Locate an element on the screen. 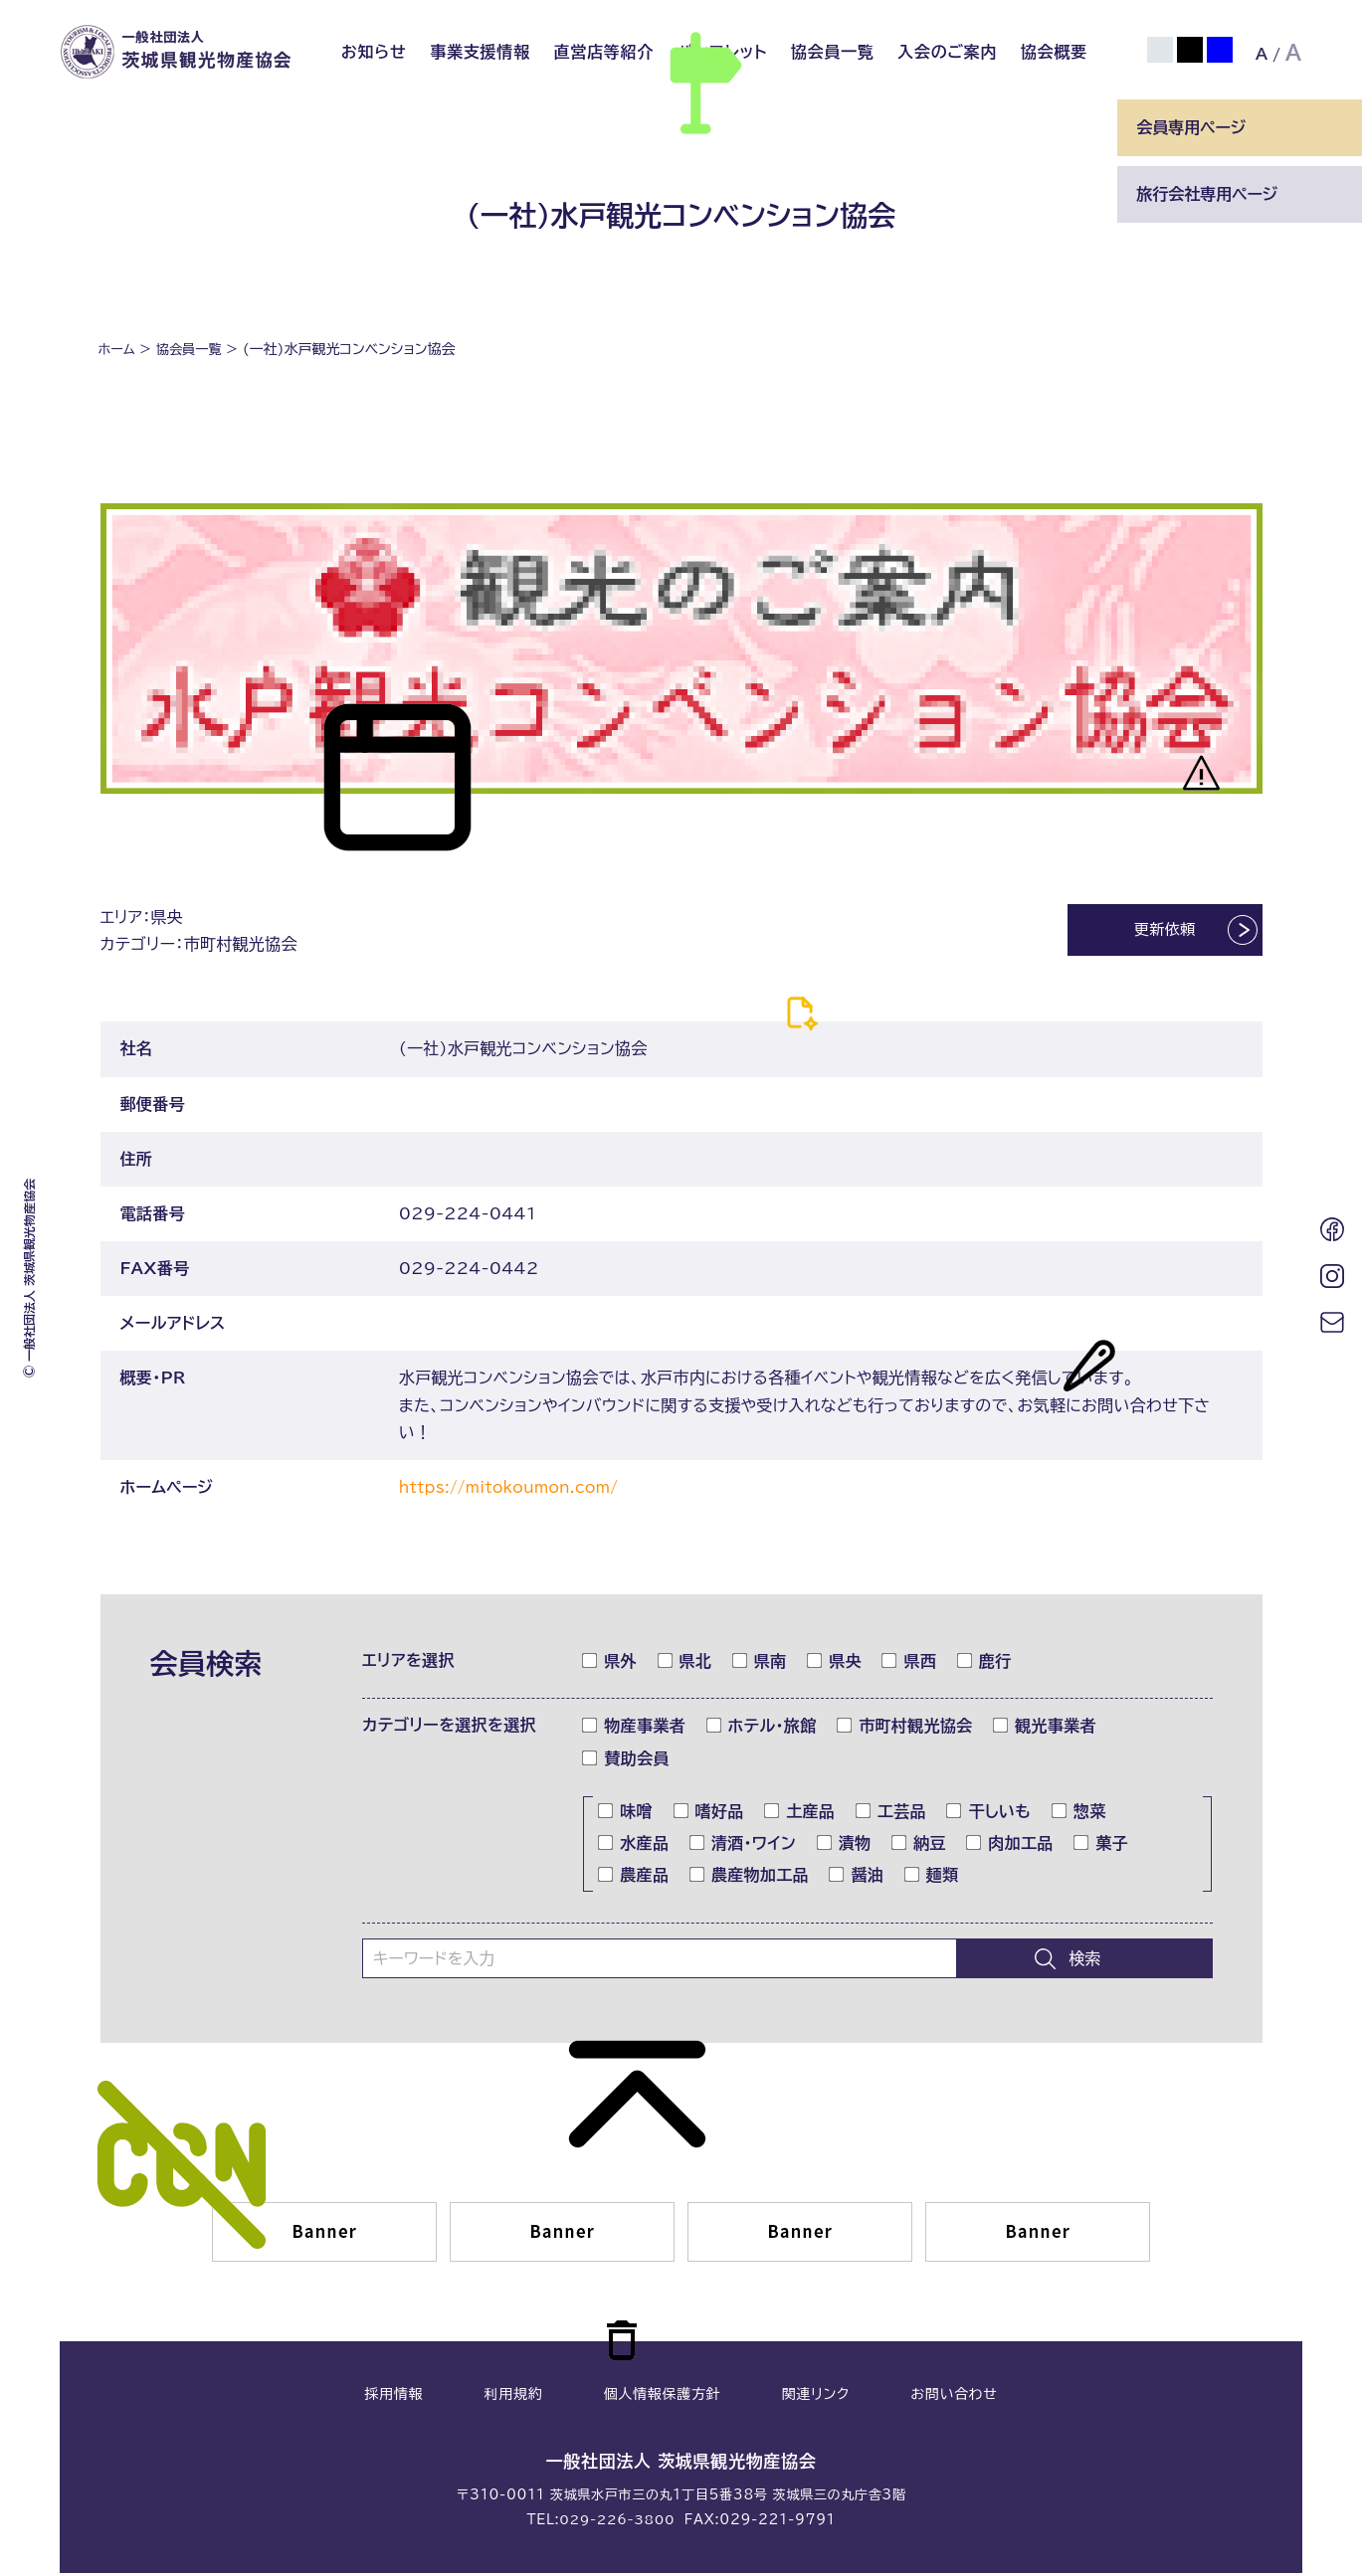  open web browser is located at coordinates (397, 777).